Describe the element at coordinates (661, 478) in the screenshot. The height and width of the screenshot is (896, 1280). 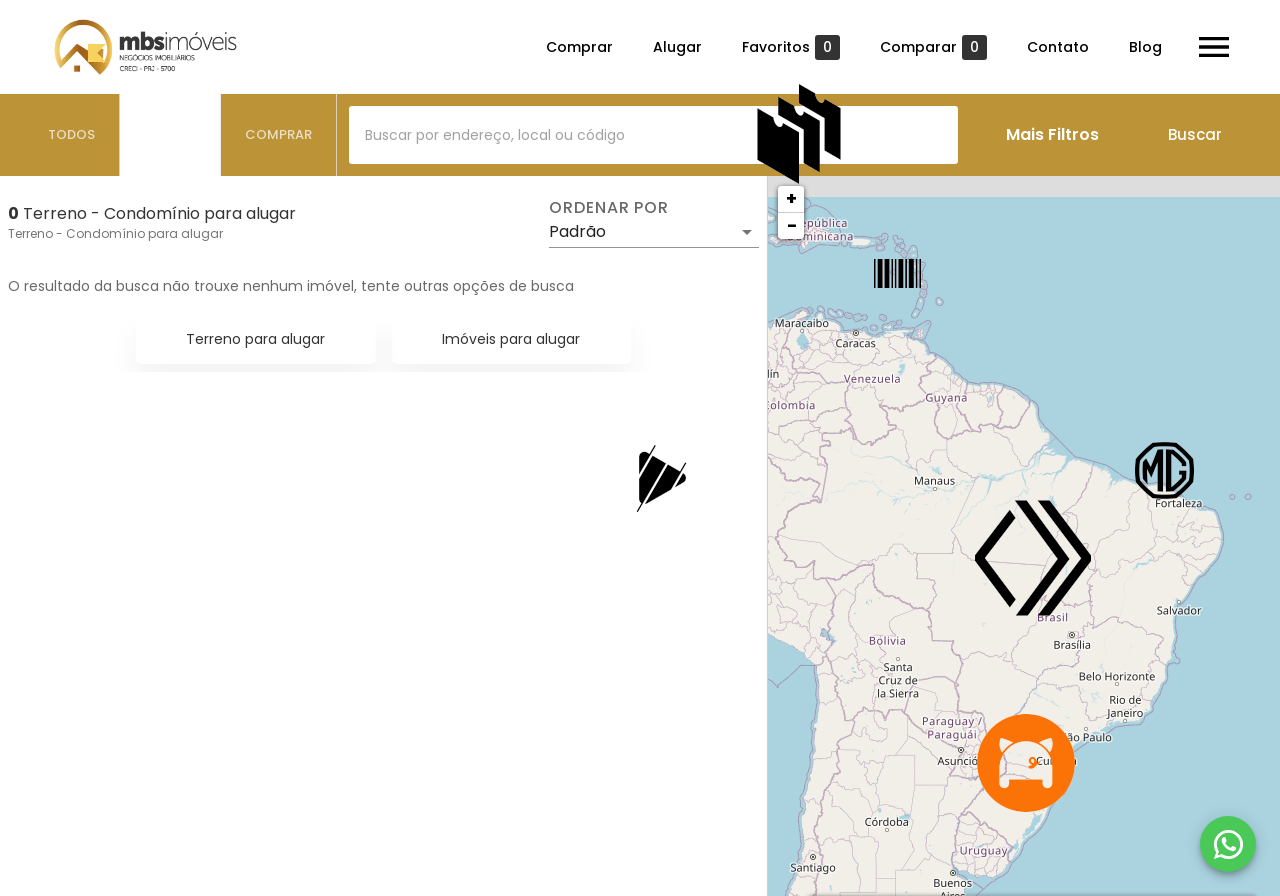
I see `open the trillertv streaming app` at that location.